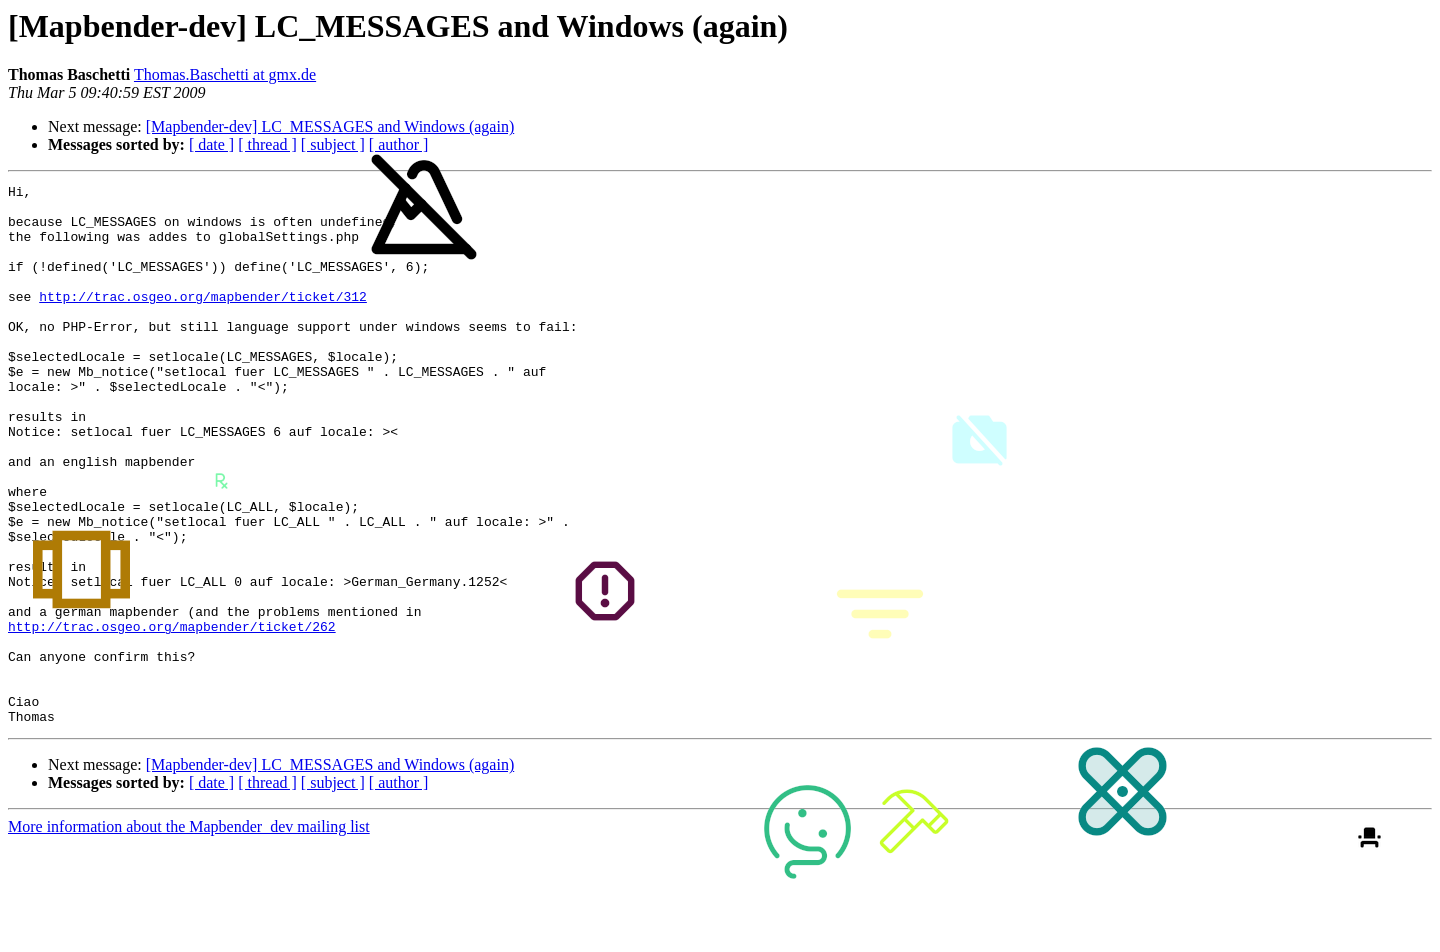 Image resolution: width=1440 pixels, height=952 pixels. I want to click on access health or first aid resources, so click(1122, 791).